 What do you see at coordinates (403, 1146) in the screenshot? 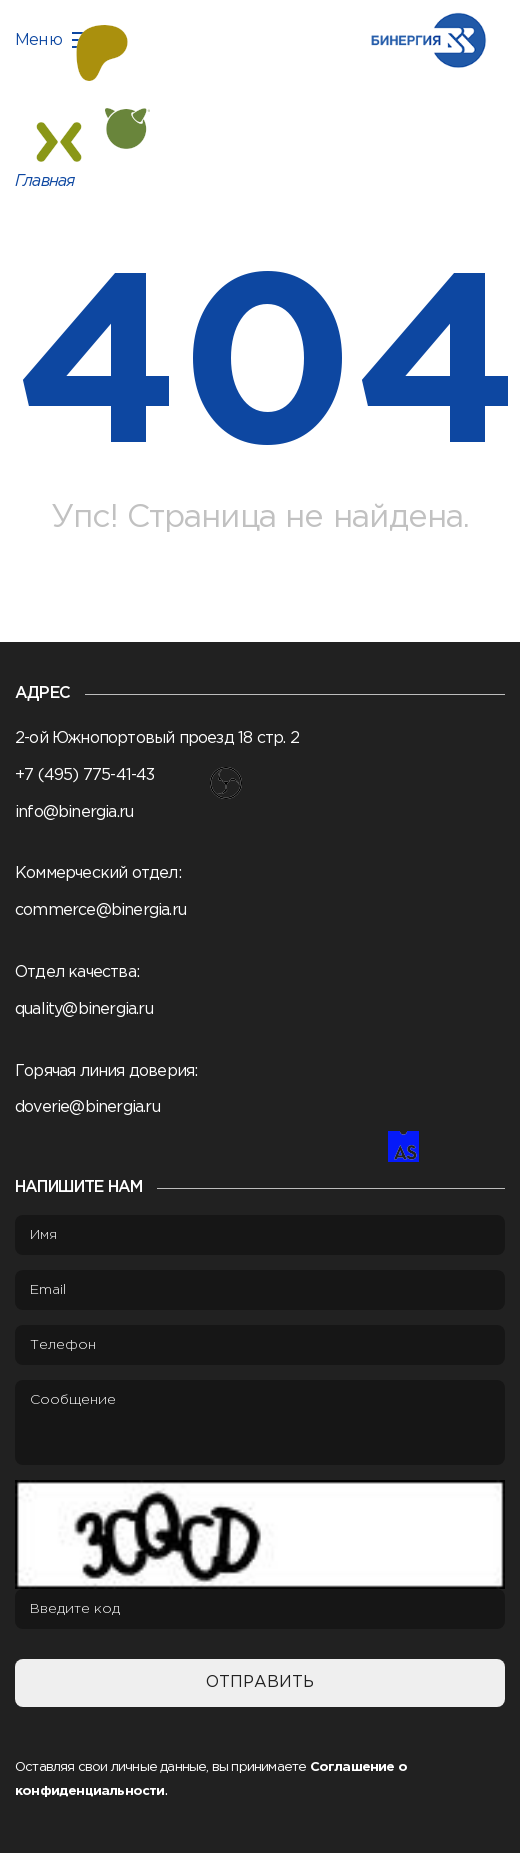
I see `AssemblyScript programming language logo` at bounding box center [403, 1146].